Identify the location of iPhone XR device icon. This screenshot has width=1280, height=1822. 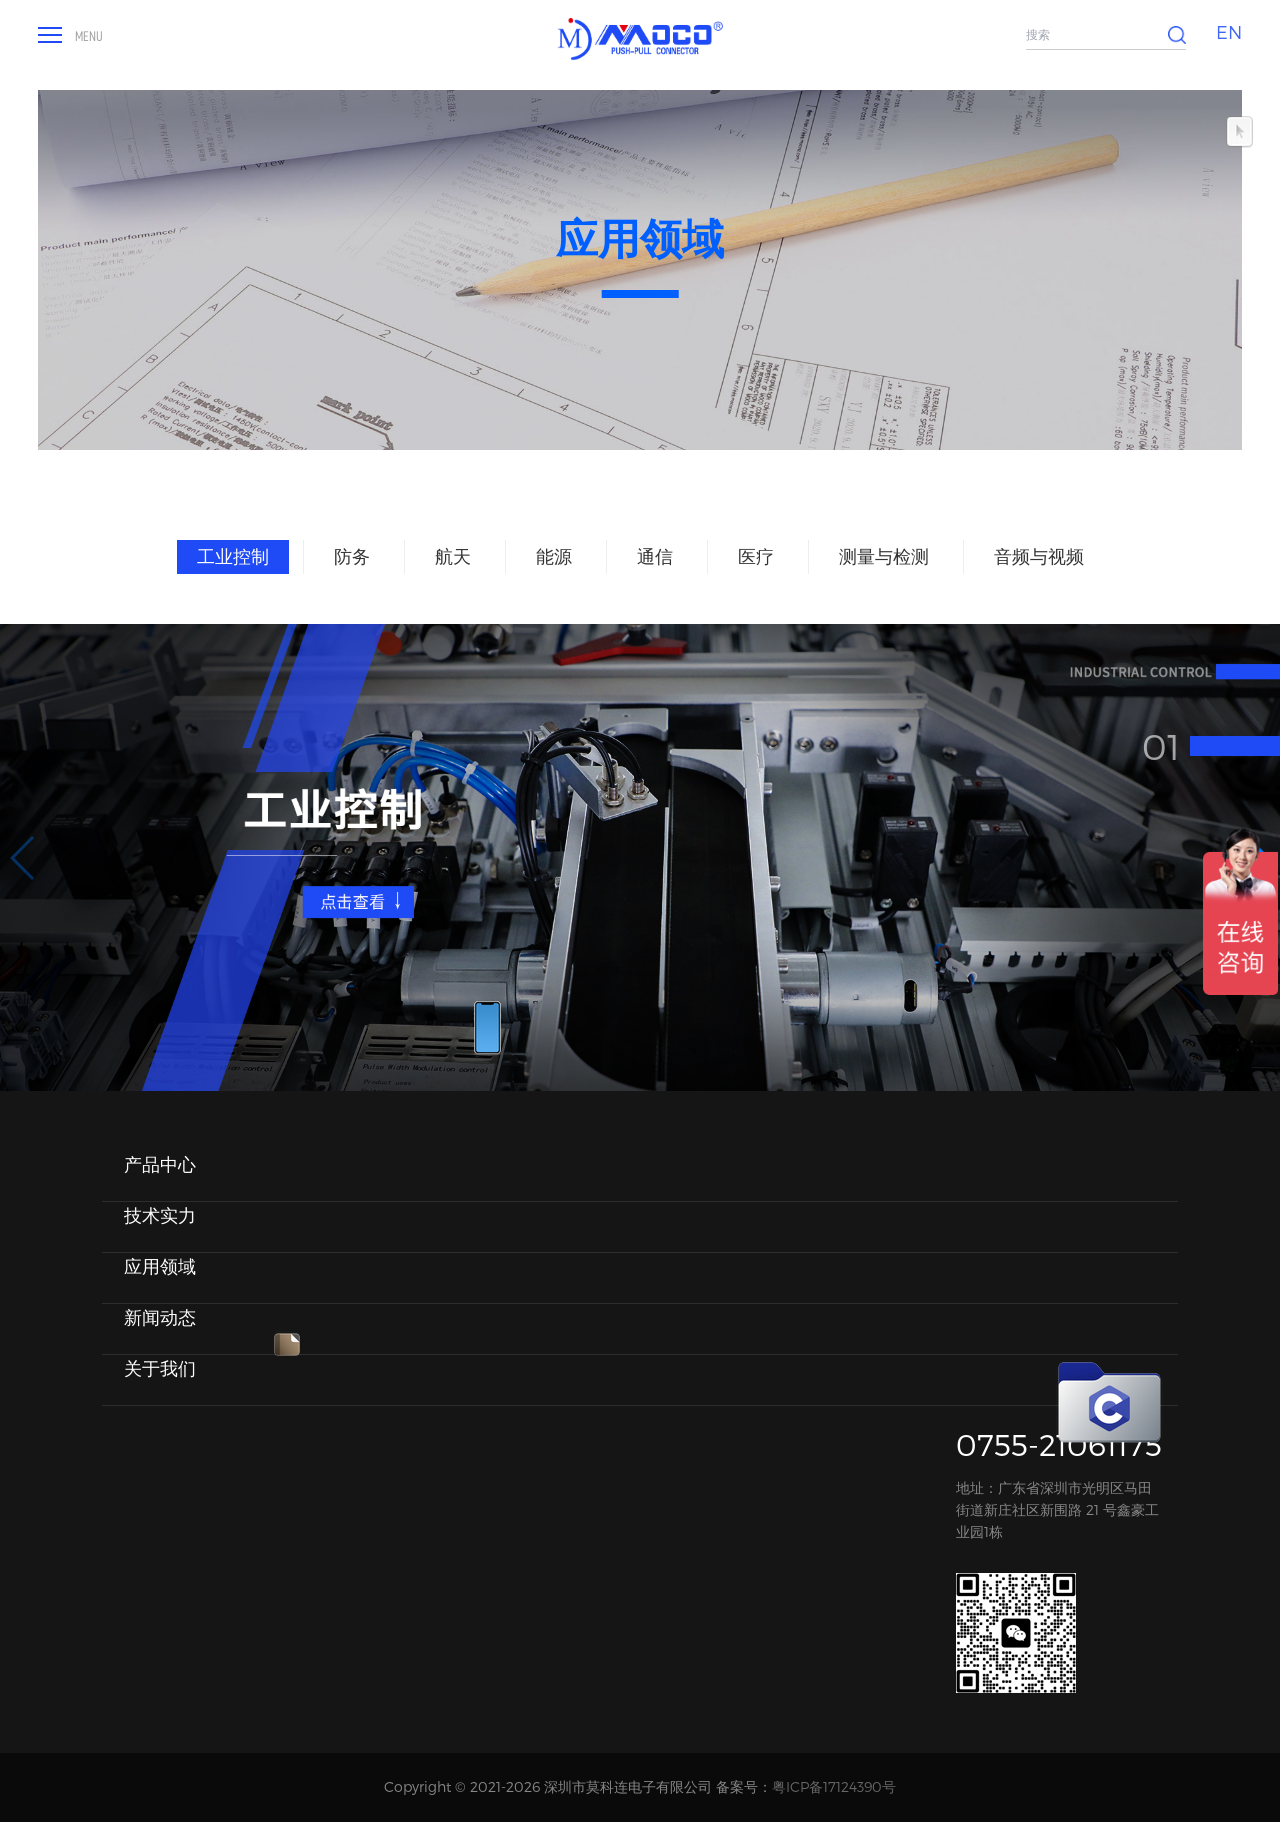
(487, 1028).